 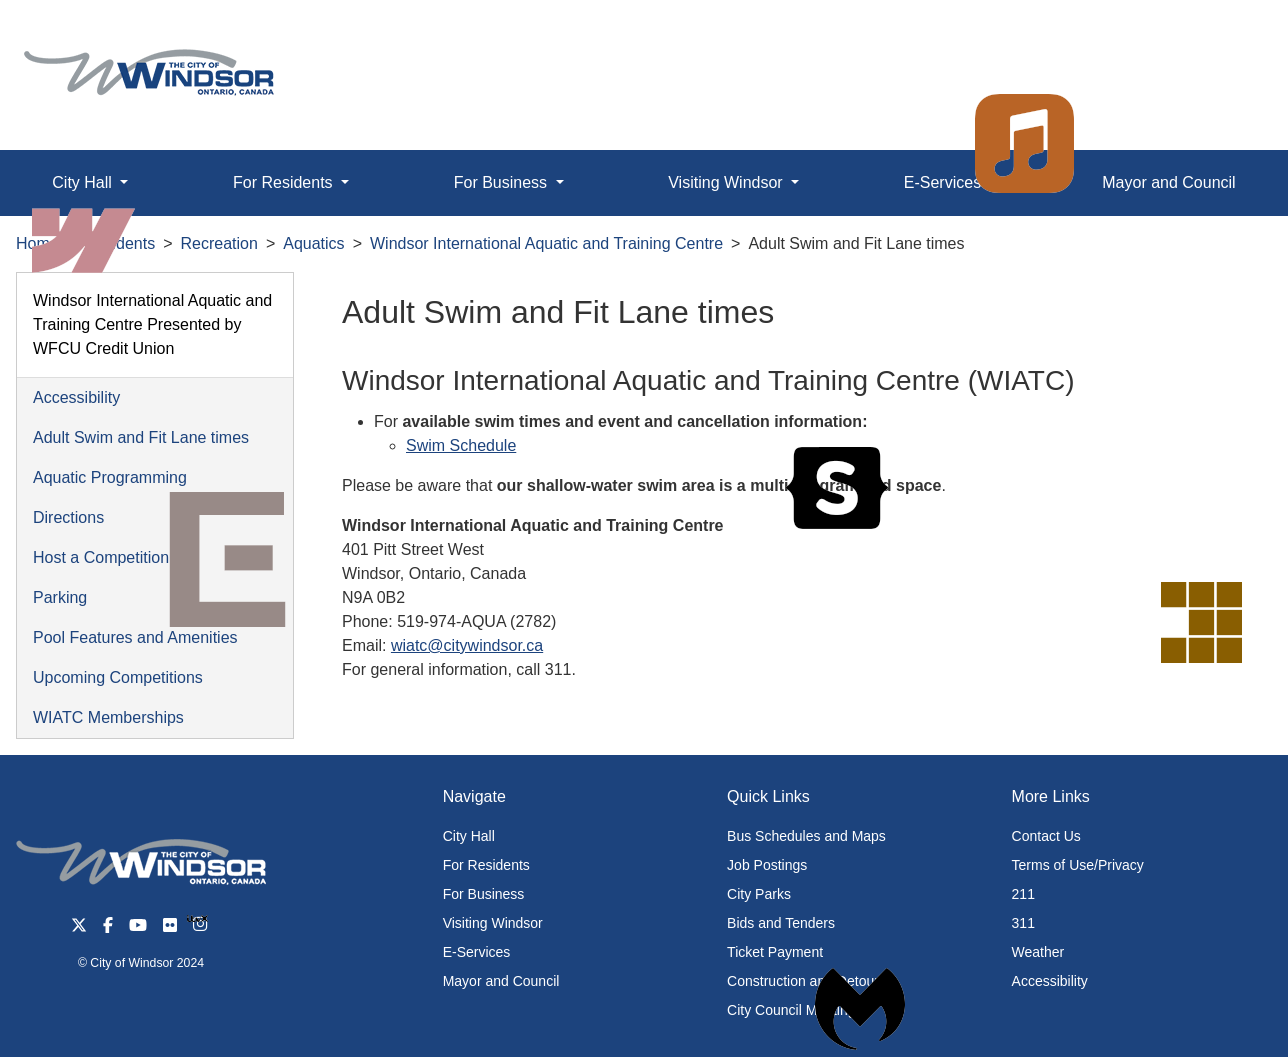 What do you see at coordinates (83, 239) in the screenshot?
I see `webflow logo` at bounding box center [83, 239].